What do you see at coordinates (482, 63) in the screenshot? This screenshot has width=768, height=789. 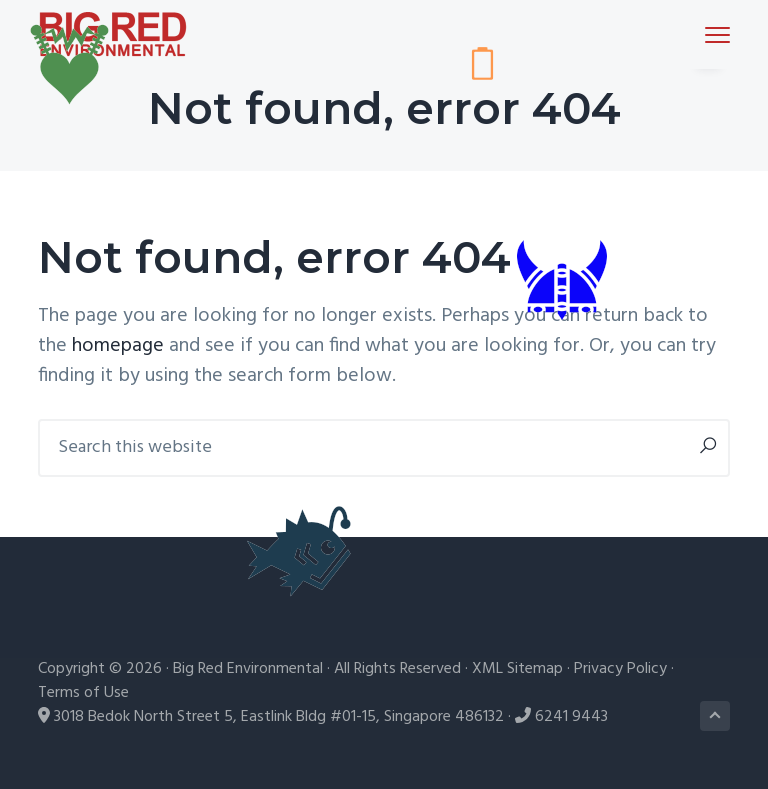 I see `indicates empty battery status` at bounding box center [482, 63].